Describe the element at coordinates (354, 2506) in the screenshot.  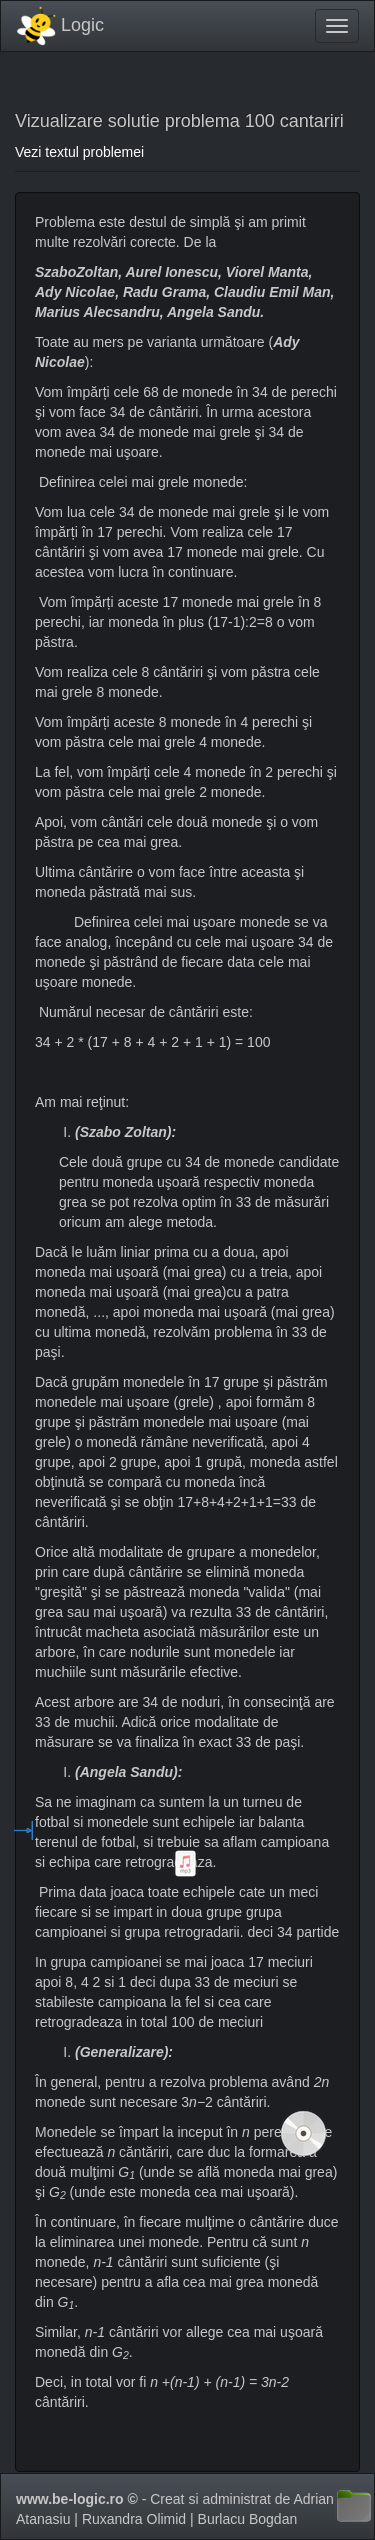
I see `open folder to view contents` at that location.